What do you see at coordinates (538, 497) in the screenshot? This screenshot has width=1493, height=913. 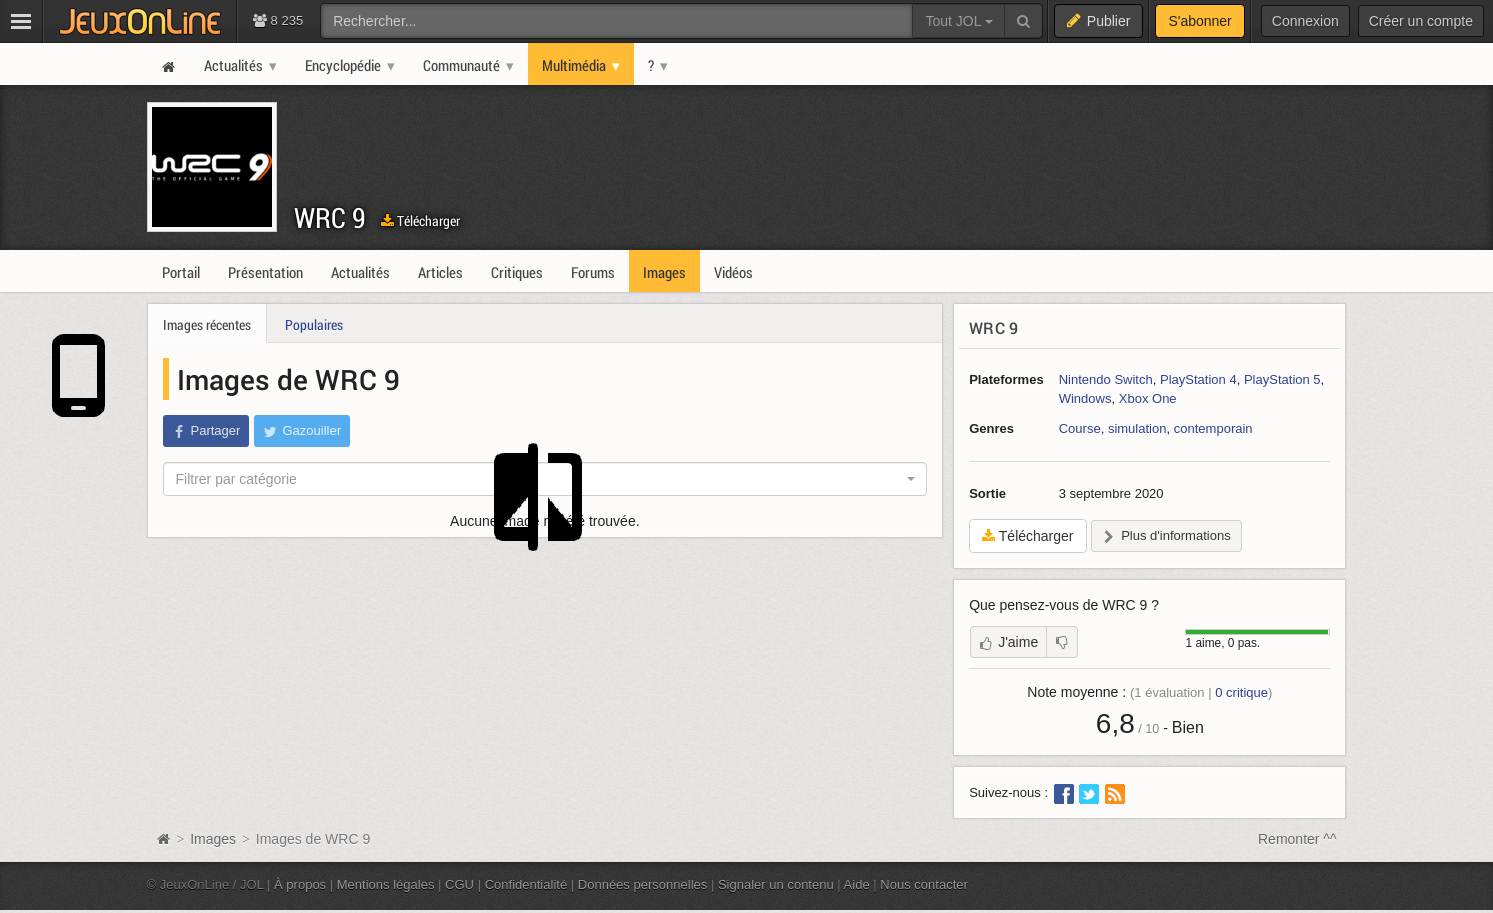 I see `compare two images side by side` at bounding box center [538, 497].